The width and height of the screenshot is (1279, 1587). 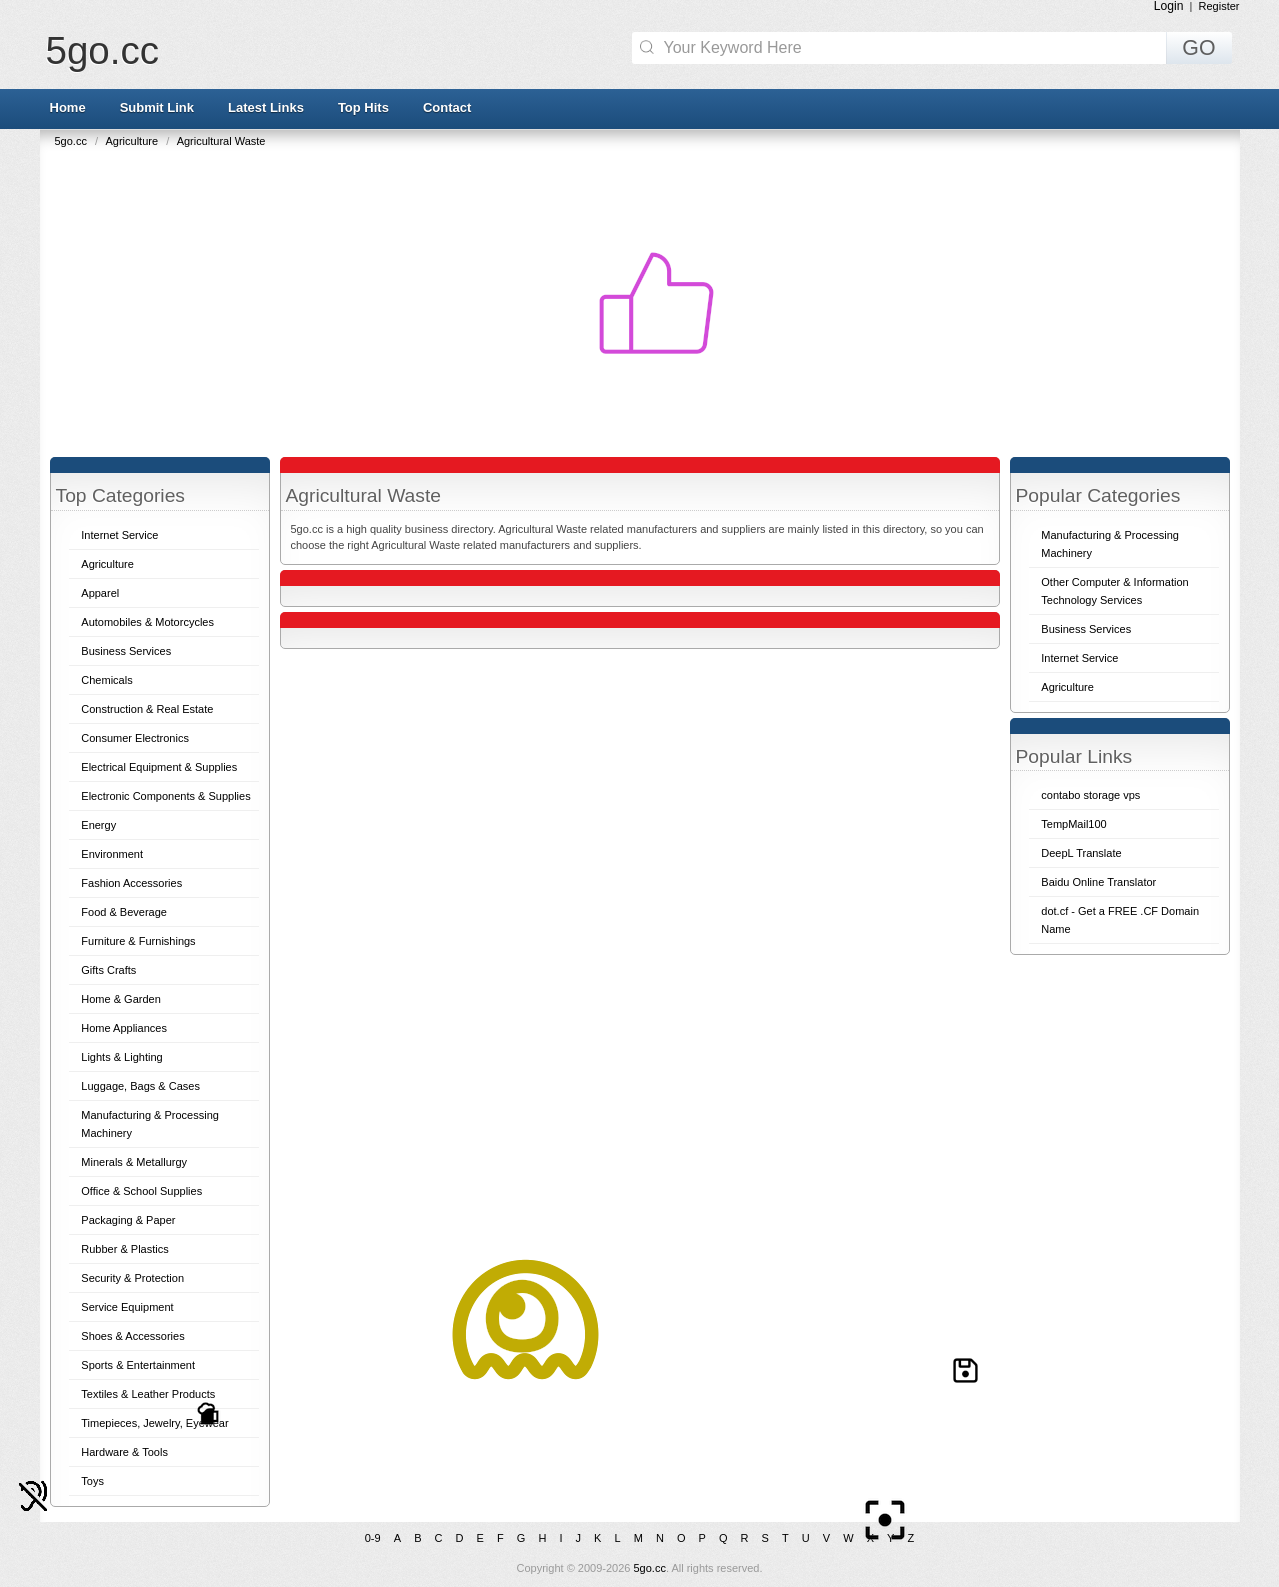 What do you see at coordinates (965, 1370) in the screenshot?
I see `save current file or document` at bounding box center [965, 1370].